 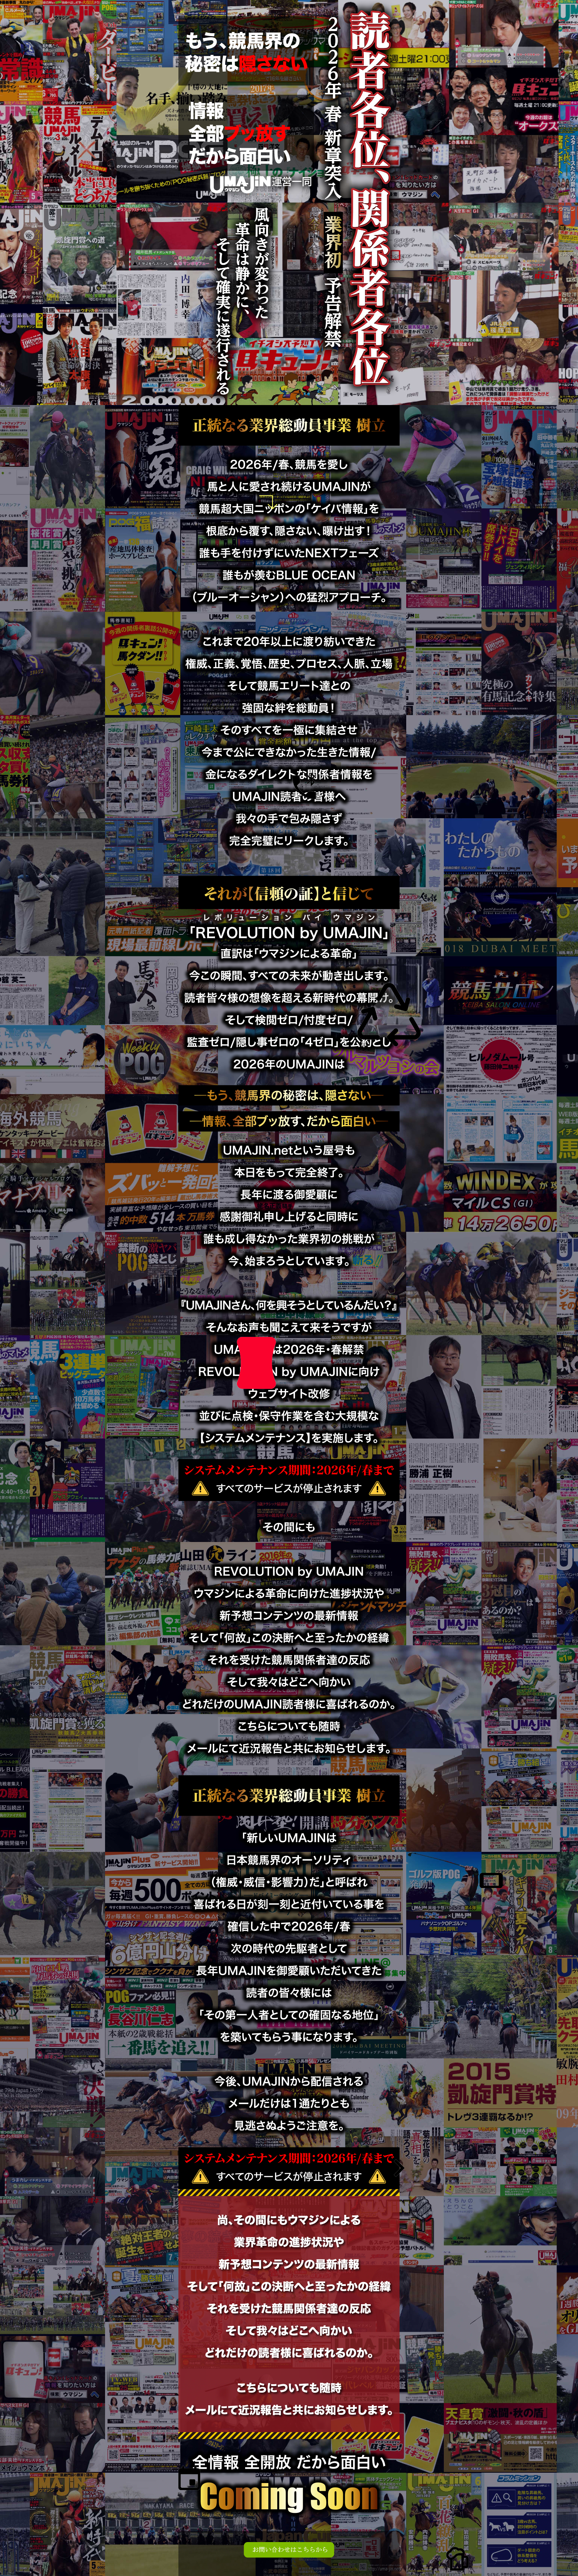 What do you see at coordinates (491, 1880) in the screenshot?
I see `switch device to landscape mode` at bounding box center [491, 1880].